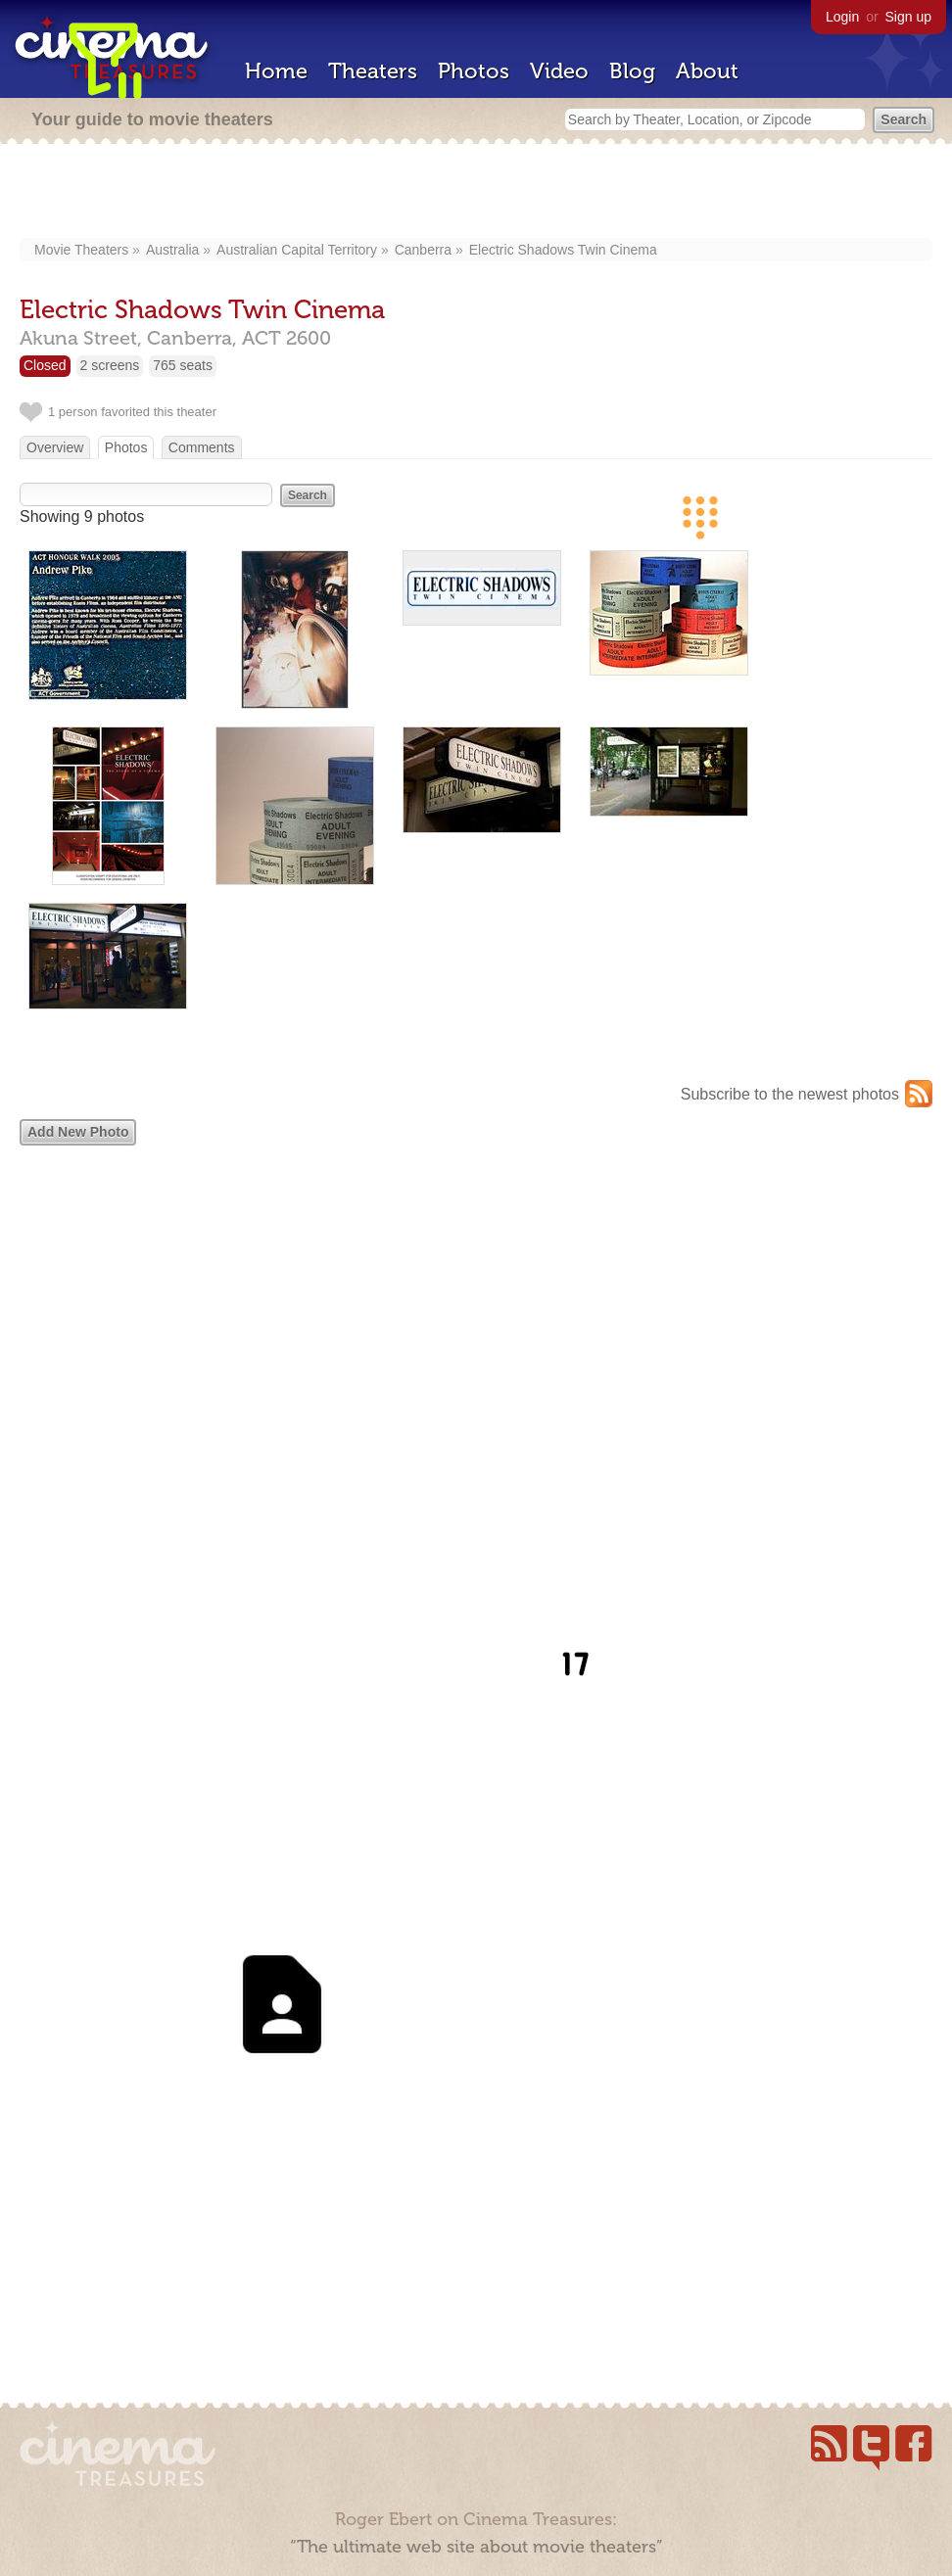 The width and height of the screenshot is (952, 2576). Describe the element at coordinates (282, 2004) in the screenshot. I see `view contact details` at that location.